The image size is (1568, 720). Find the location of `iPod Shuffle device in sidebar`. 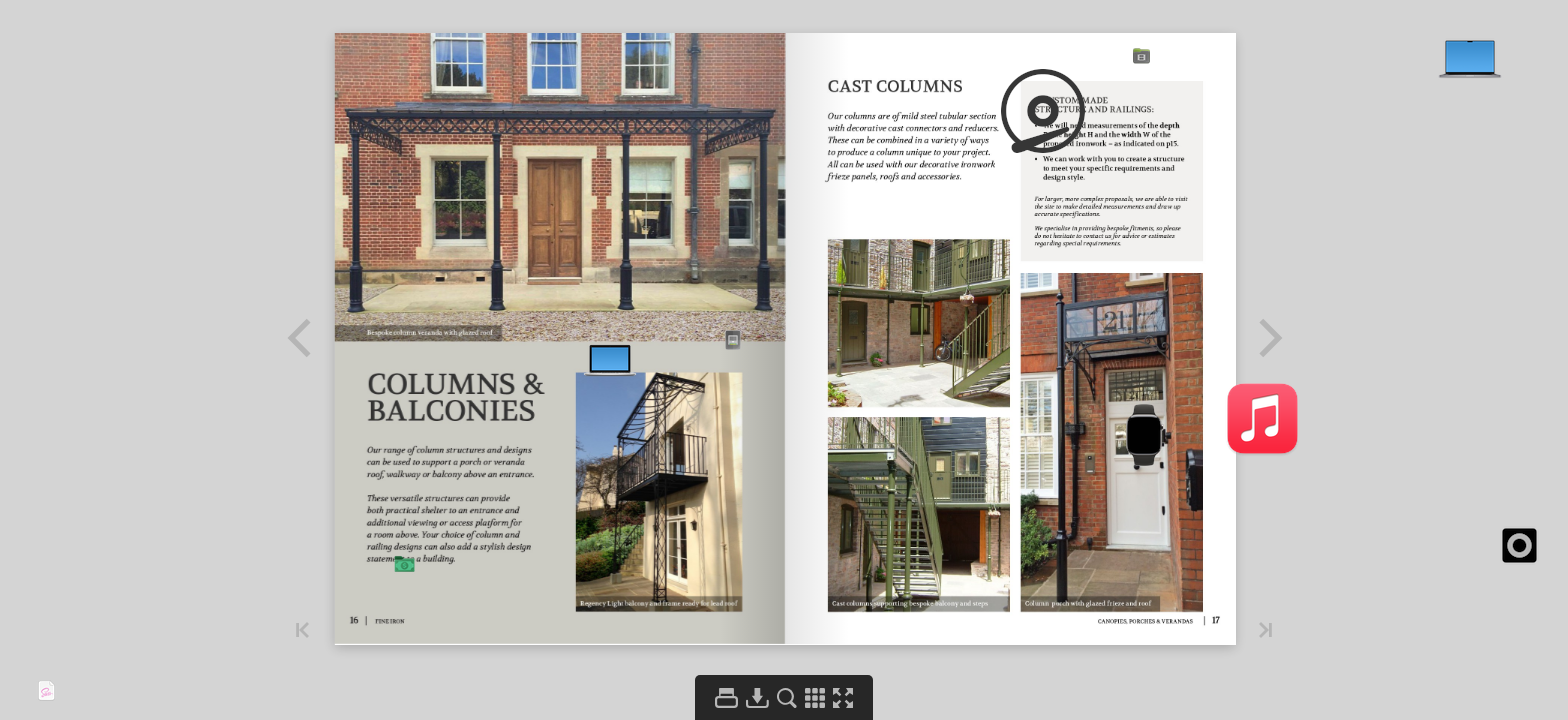

iPod Shuffle device in sidebar is located at coordinates (1519, 545).